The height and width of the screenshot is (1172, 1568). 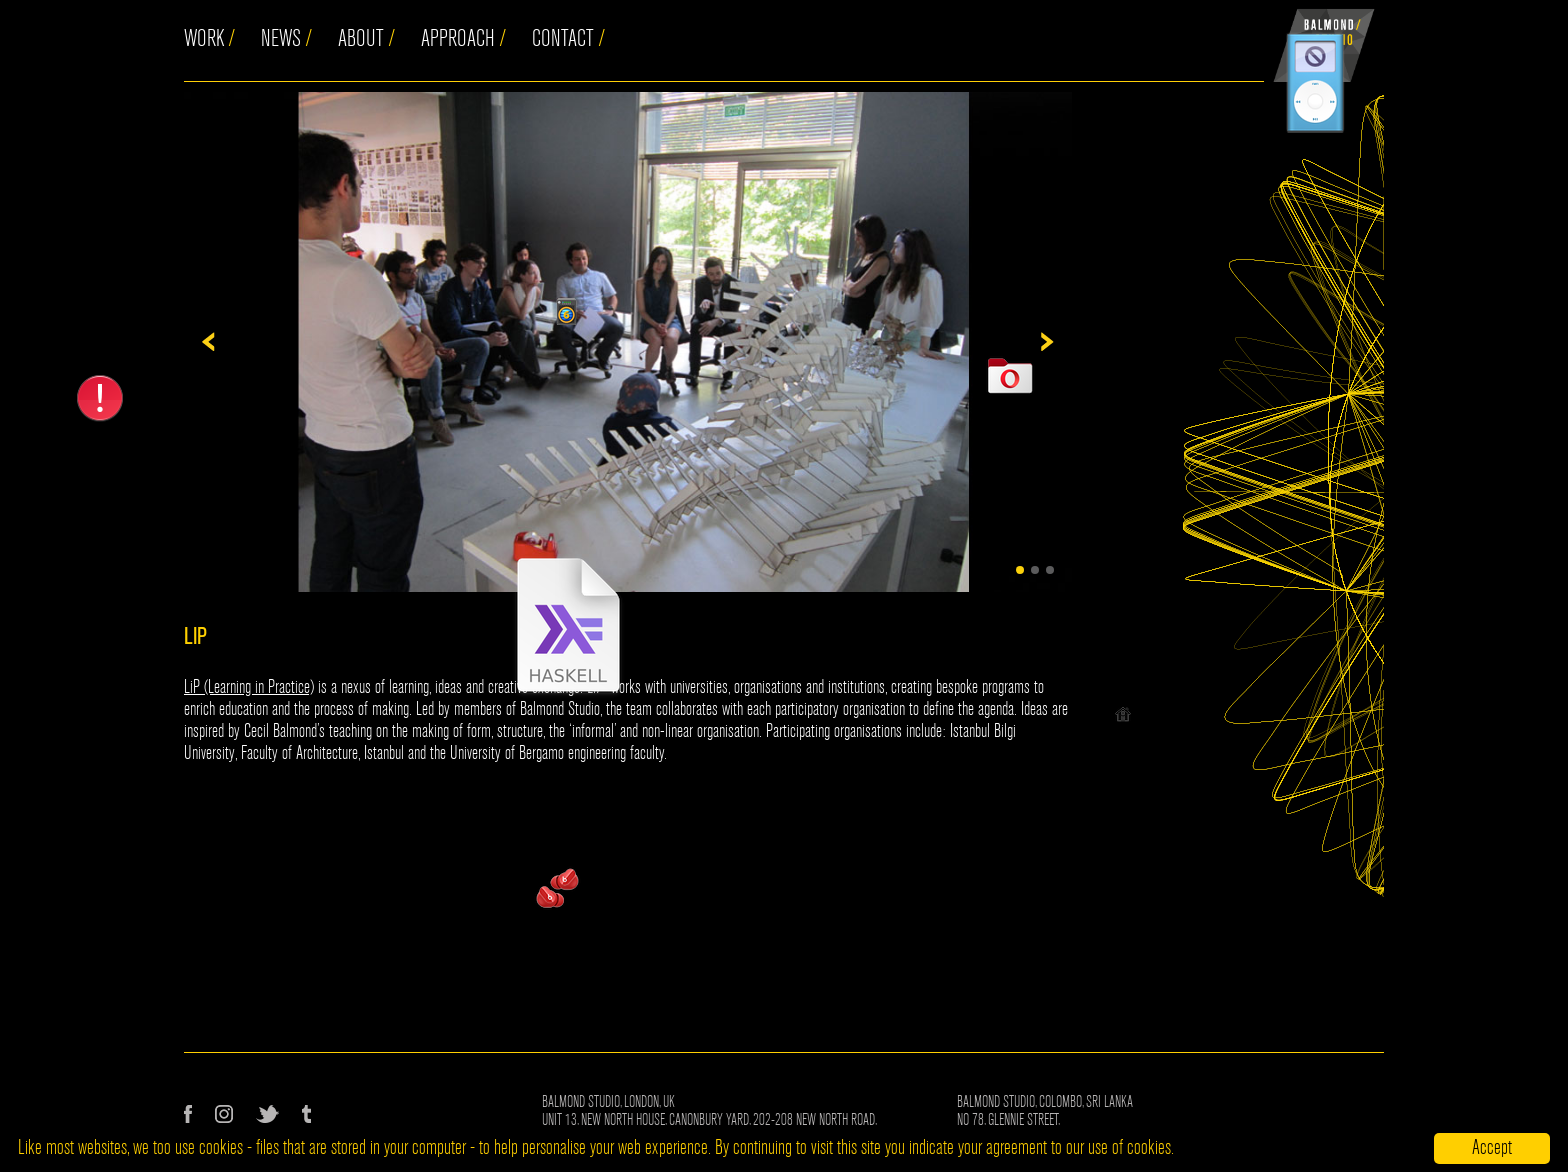 I want to click on indicates iPod device is unavailable or disconnected, so click(x=1314, y=82).